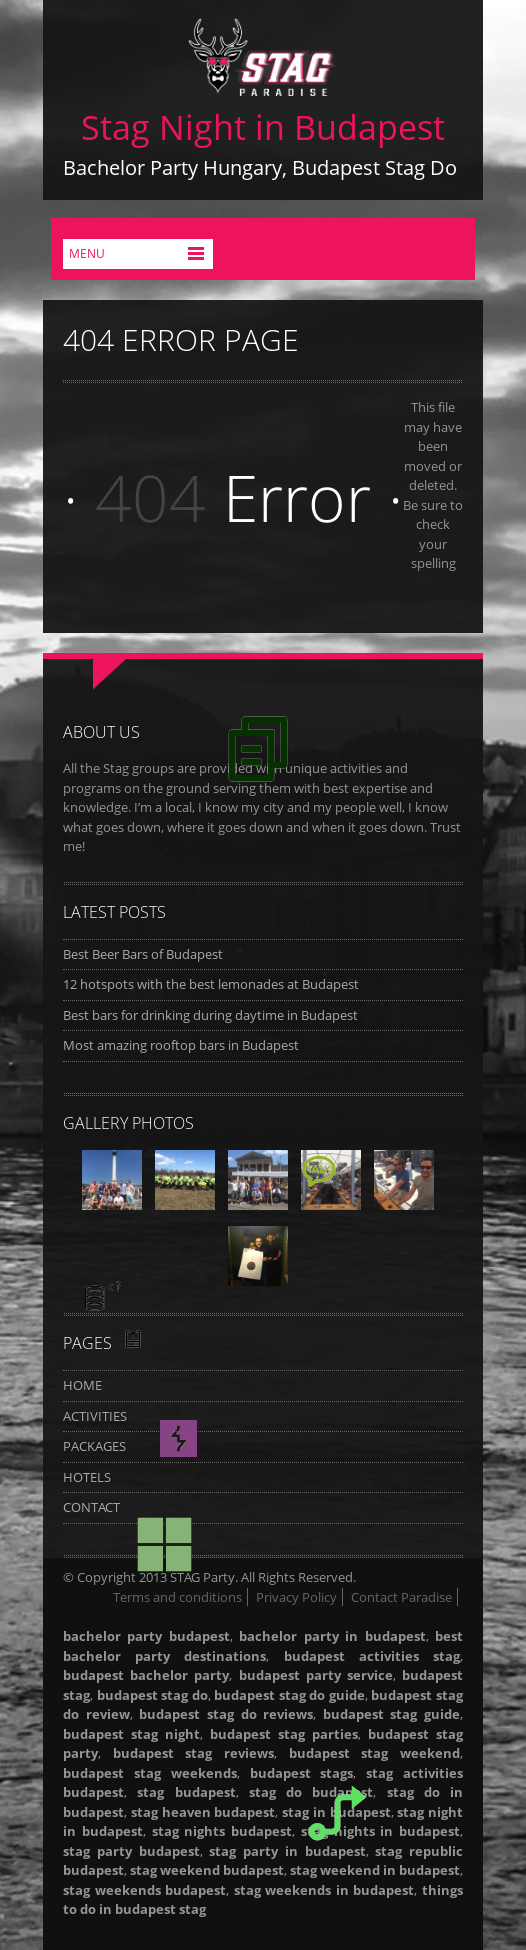 The height and width of the screenshot is (1950, 526). I want to click on get directions or navigation guidance, so click(337, 1814).